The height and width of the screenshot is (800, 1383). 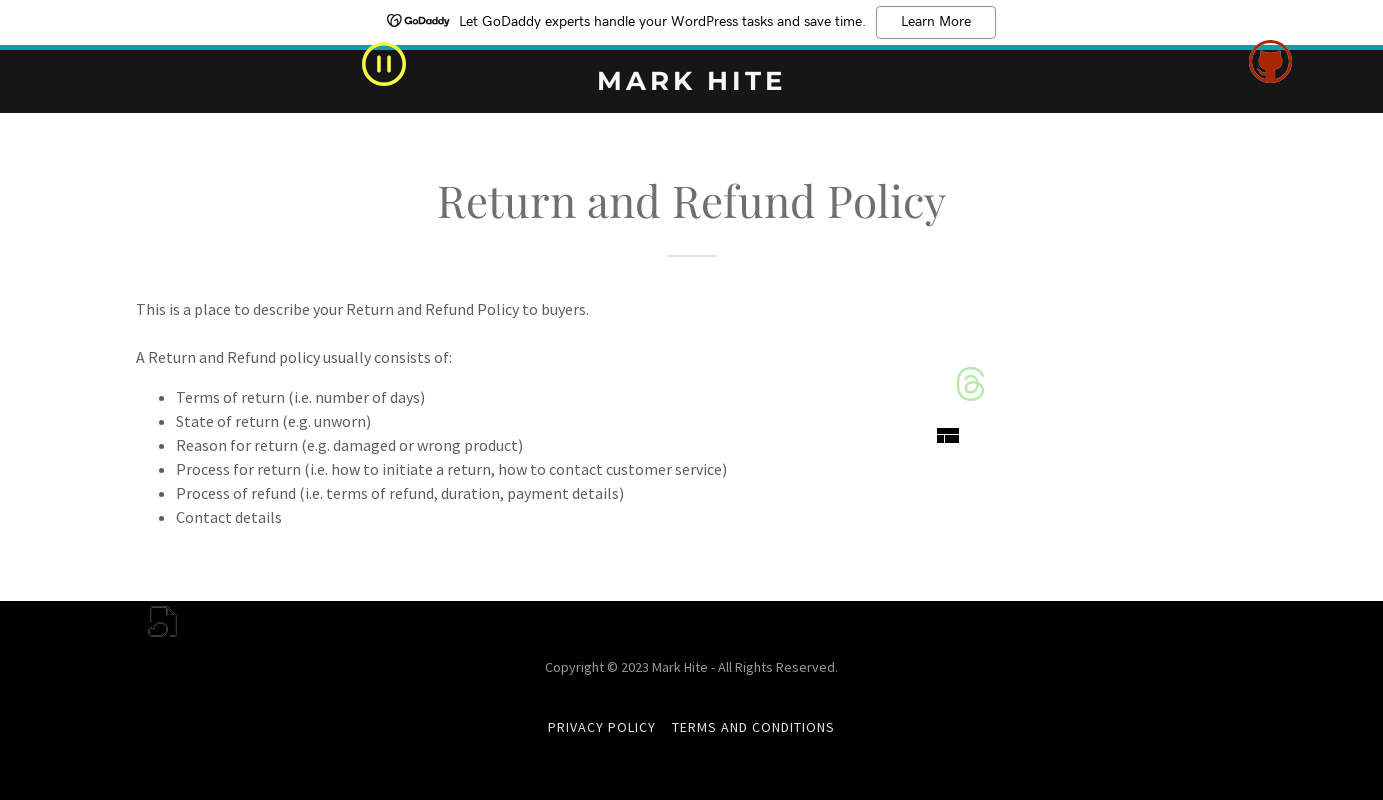 What do you see at coordinates (971, 384) in the screenshot?
I see `open the Threads app` at bounding box center [971, 384].